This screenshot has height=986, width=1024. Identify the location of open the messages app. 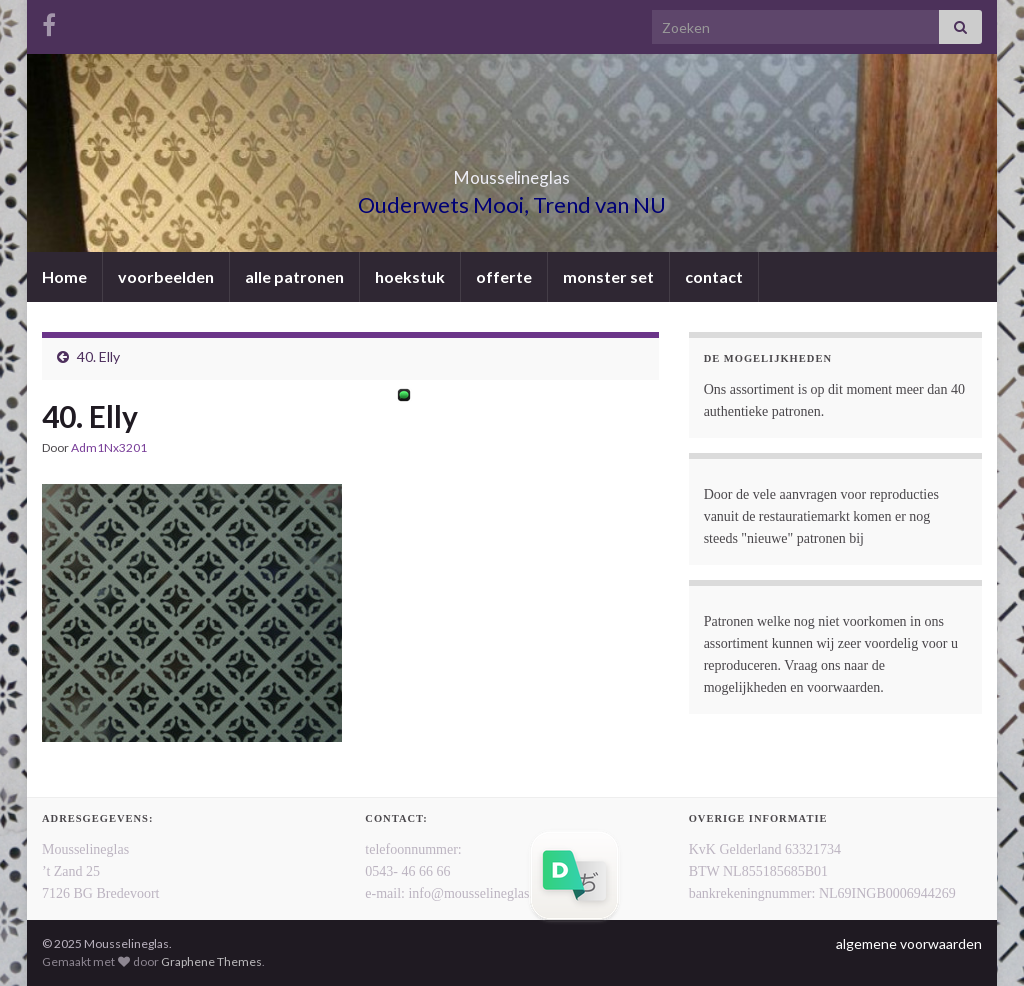
(404, 395).